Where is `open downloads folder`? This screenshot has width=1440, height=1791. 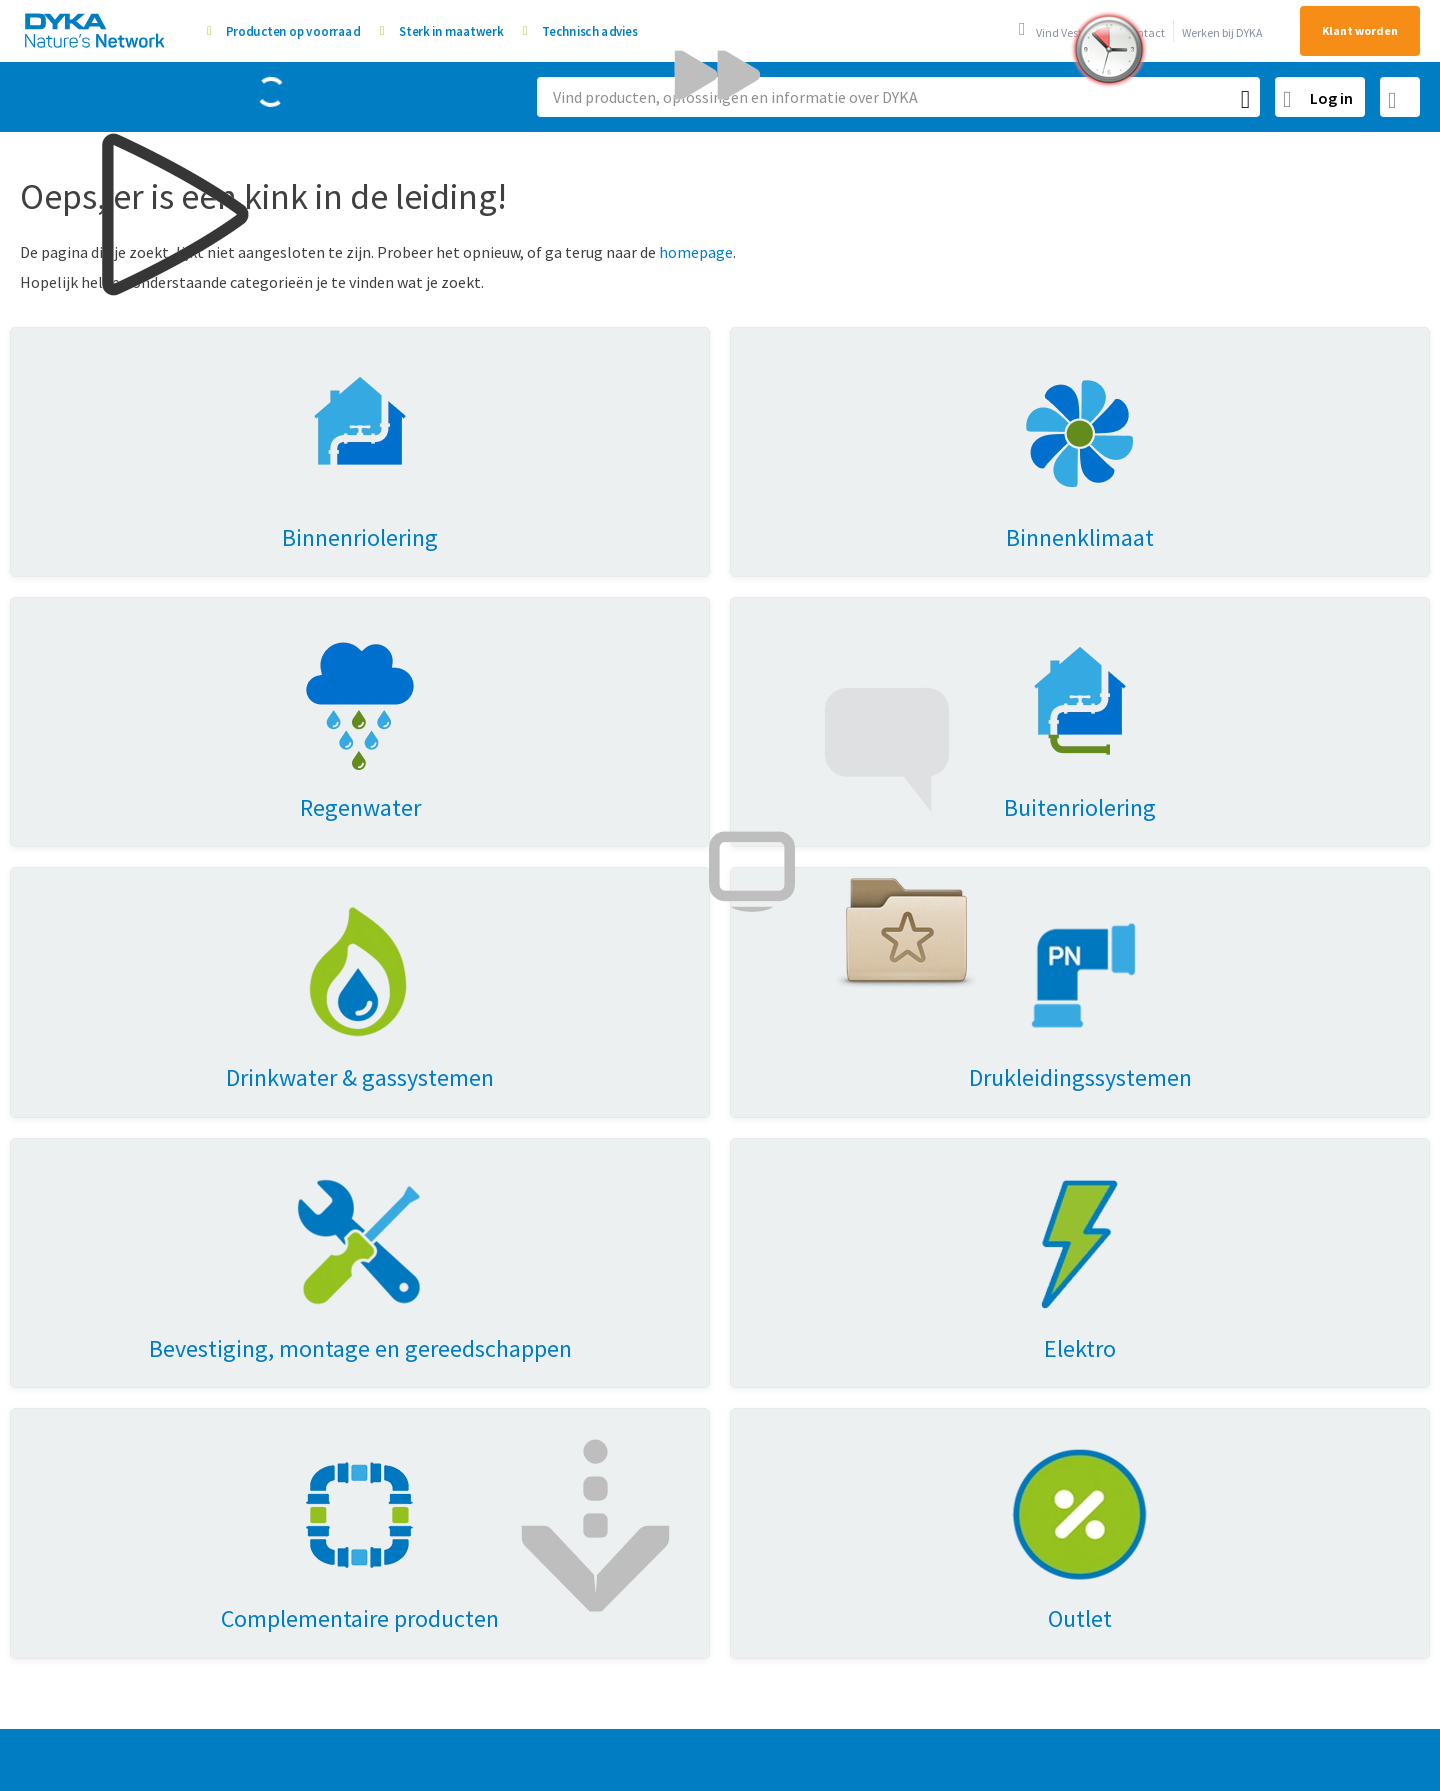
open downloads folder is located at coordinates (595, 1525).